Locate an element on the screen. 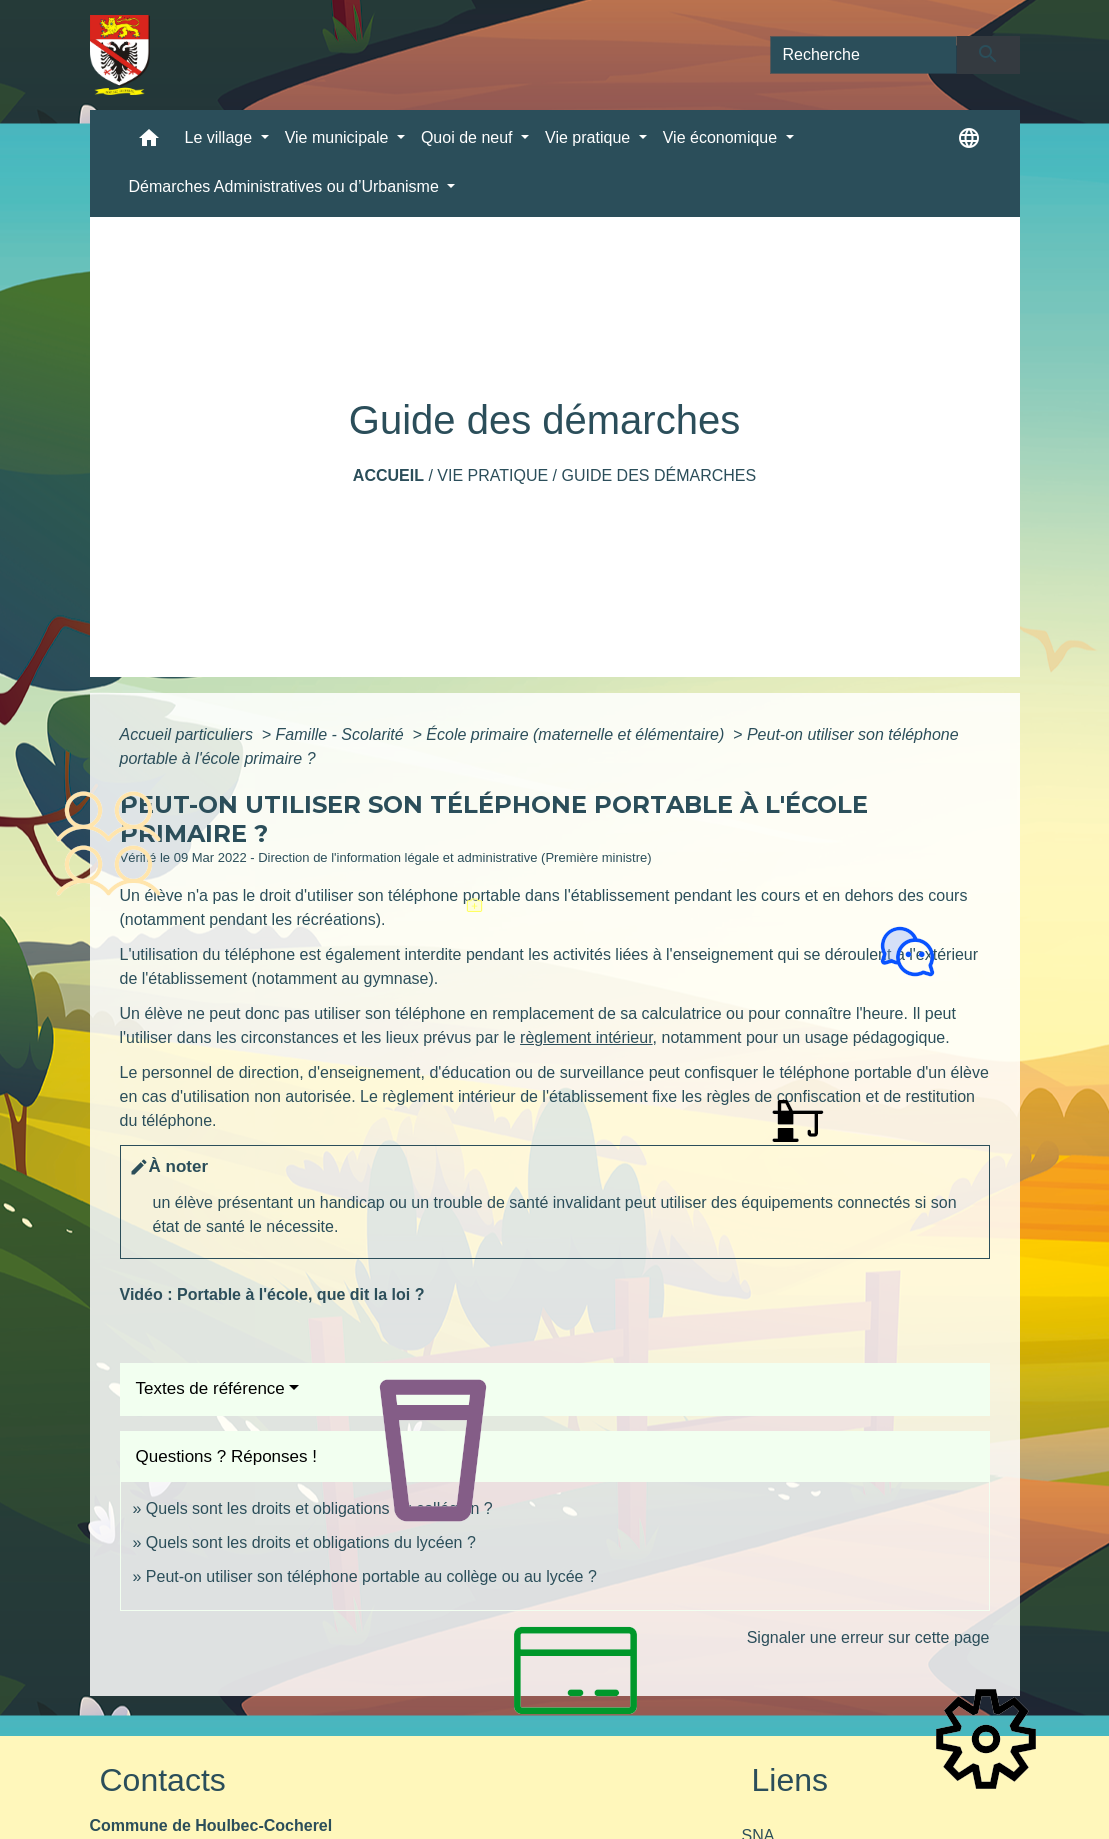 This screenshot has width=1109, height=1839. access settings or preferences is located at coordinates (986, 1739).